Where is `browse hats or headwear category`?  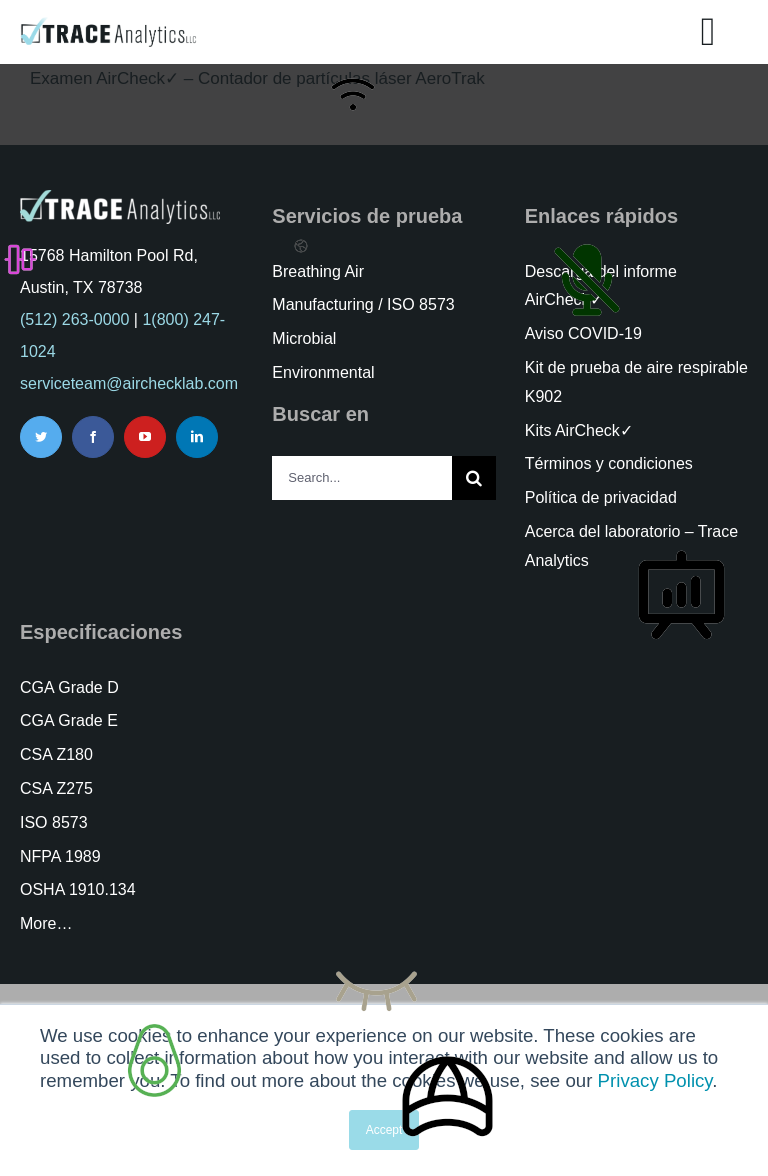 browse hats or headwear category is located at coordinates (447, 1101).